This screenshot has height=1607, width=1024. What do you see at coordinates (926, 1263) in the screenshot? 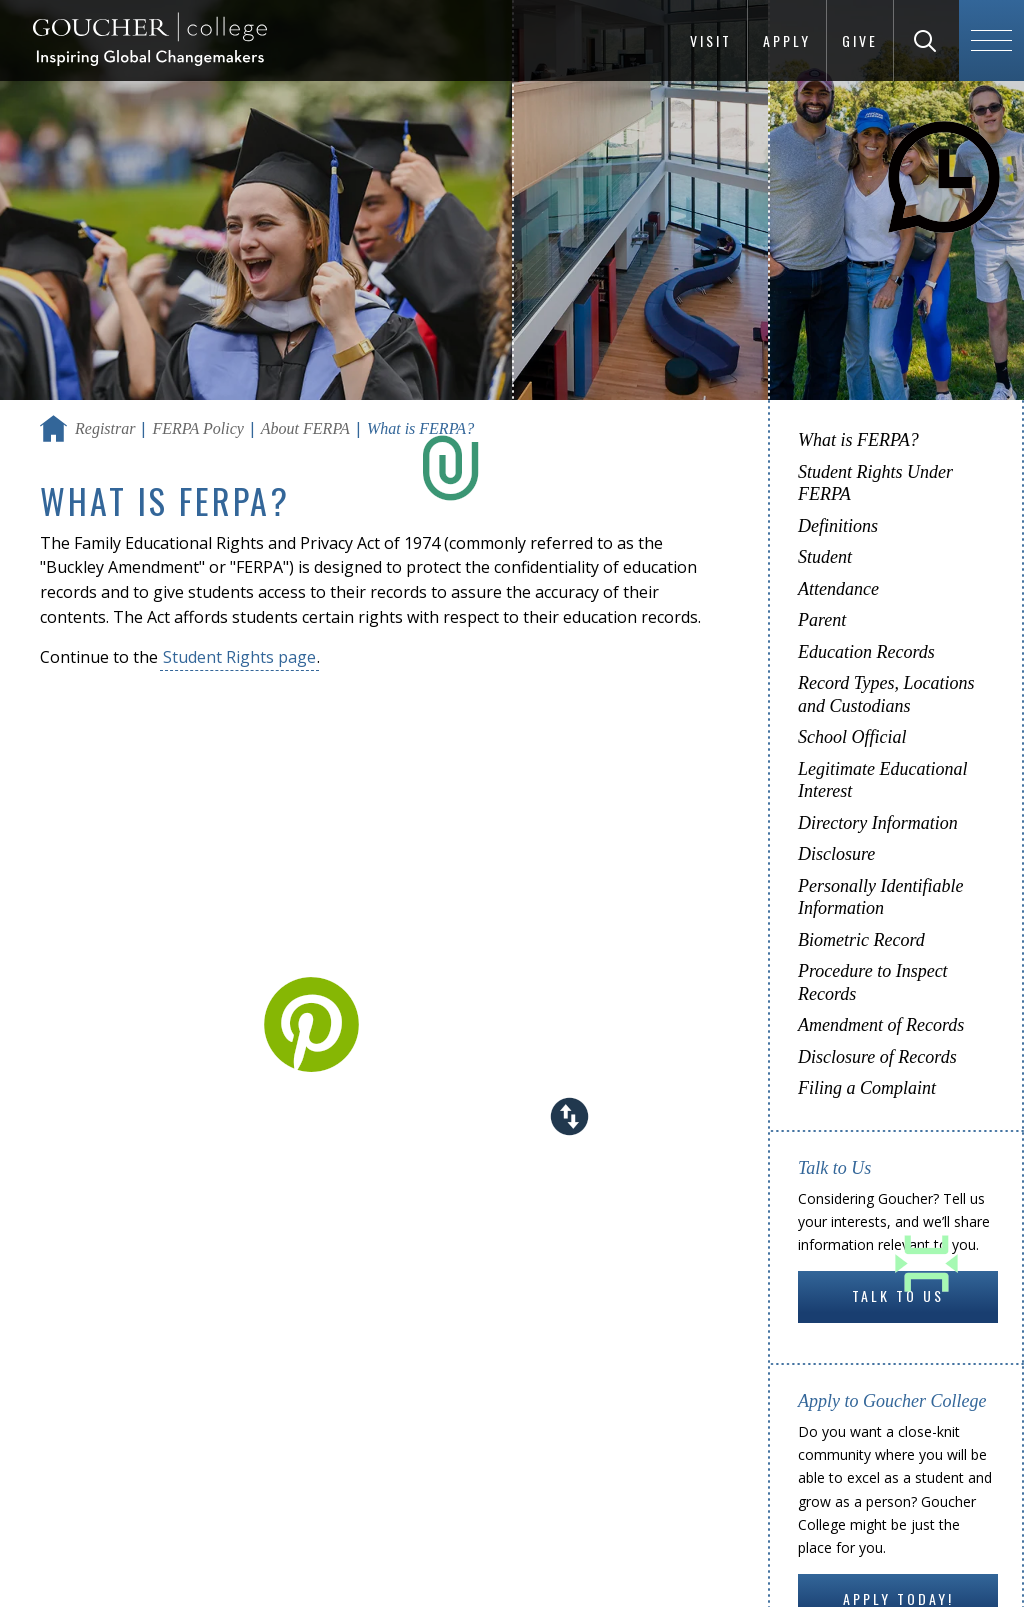
I see `insert a page break or section divider` at bounding box center [926, 1263].